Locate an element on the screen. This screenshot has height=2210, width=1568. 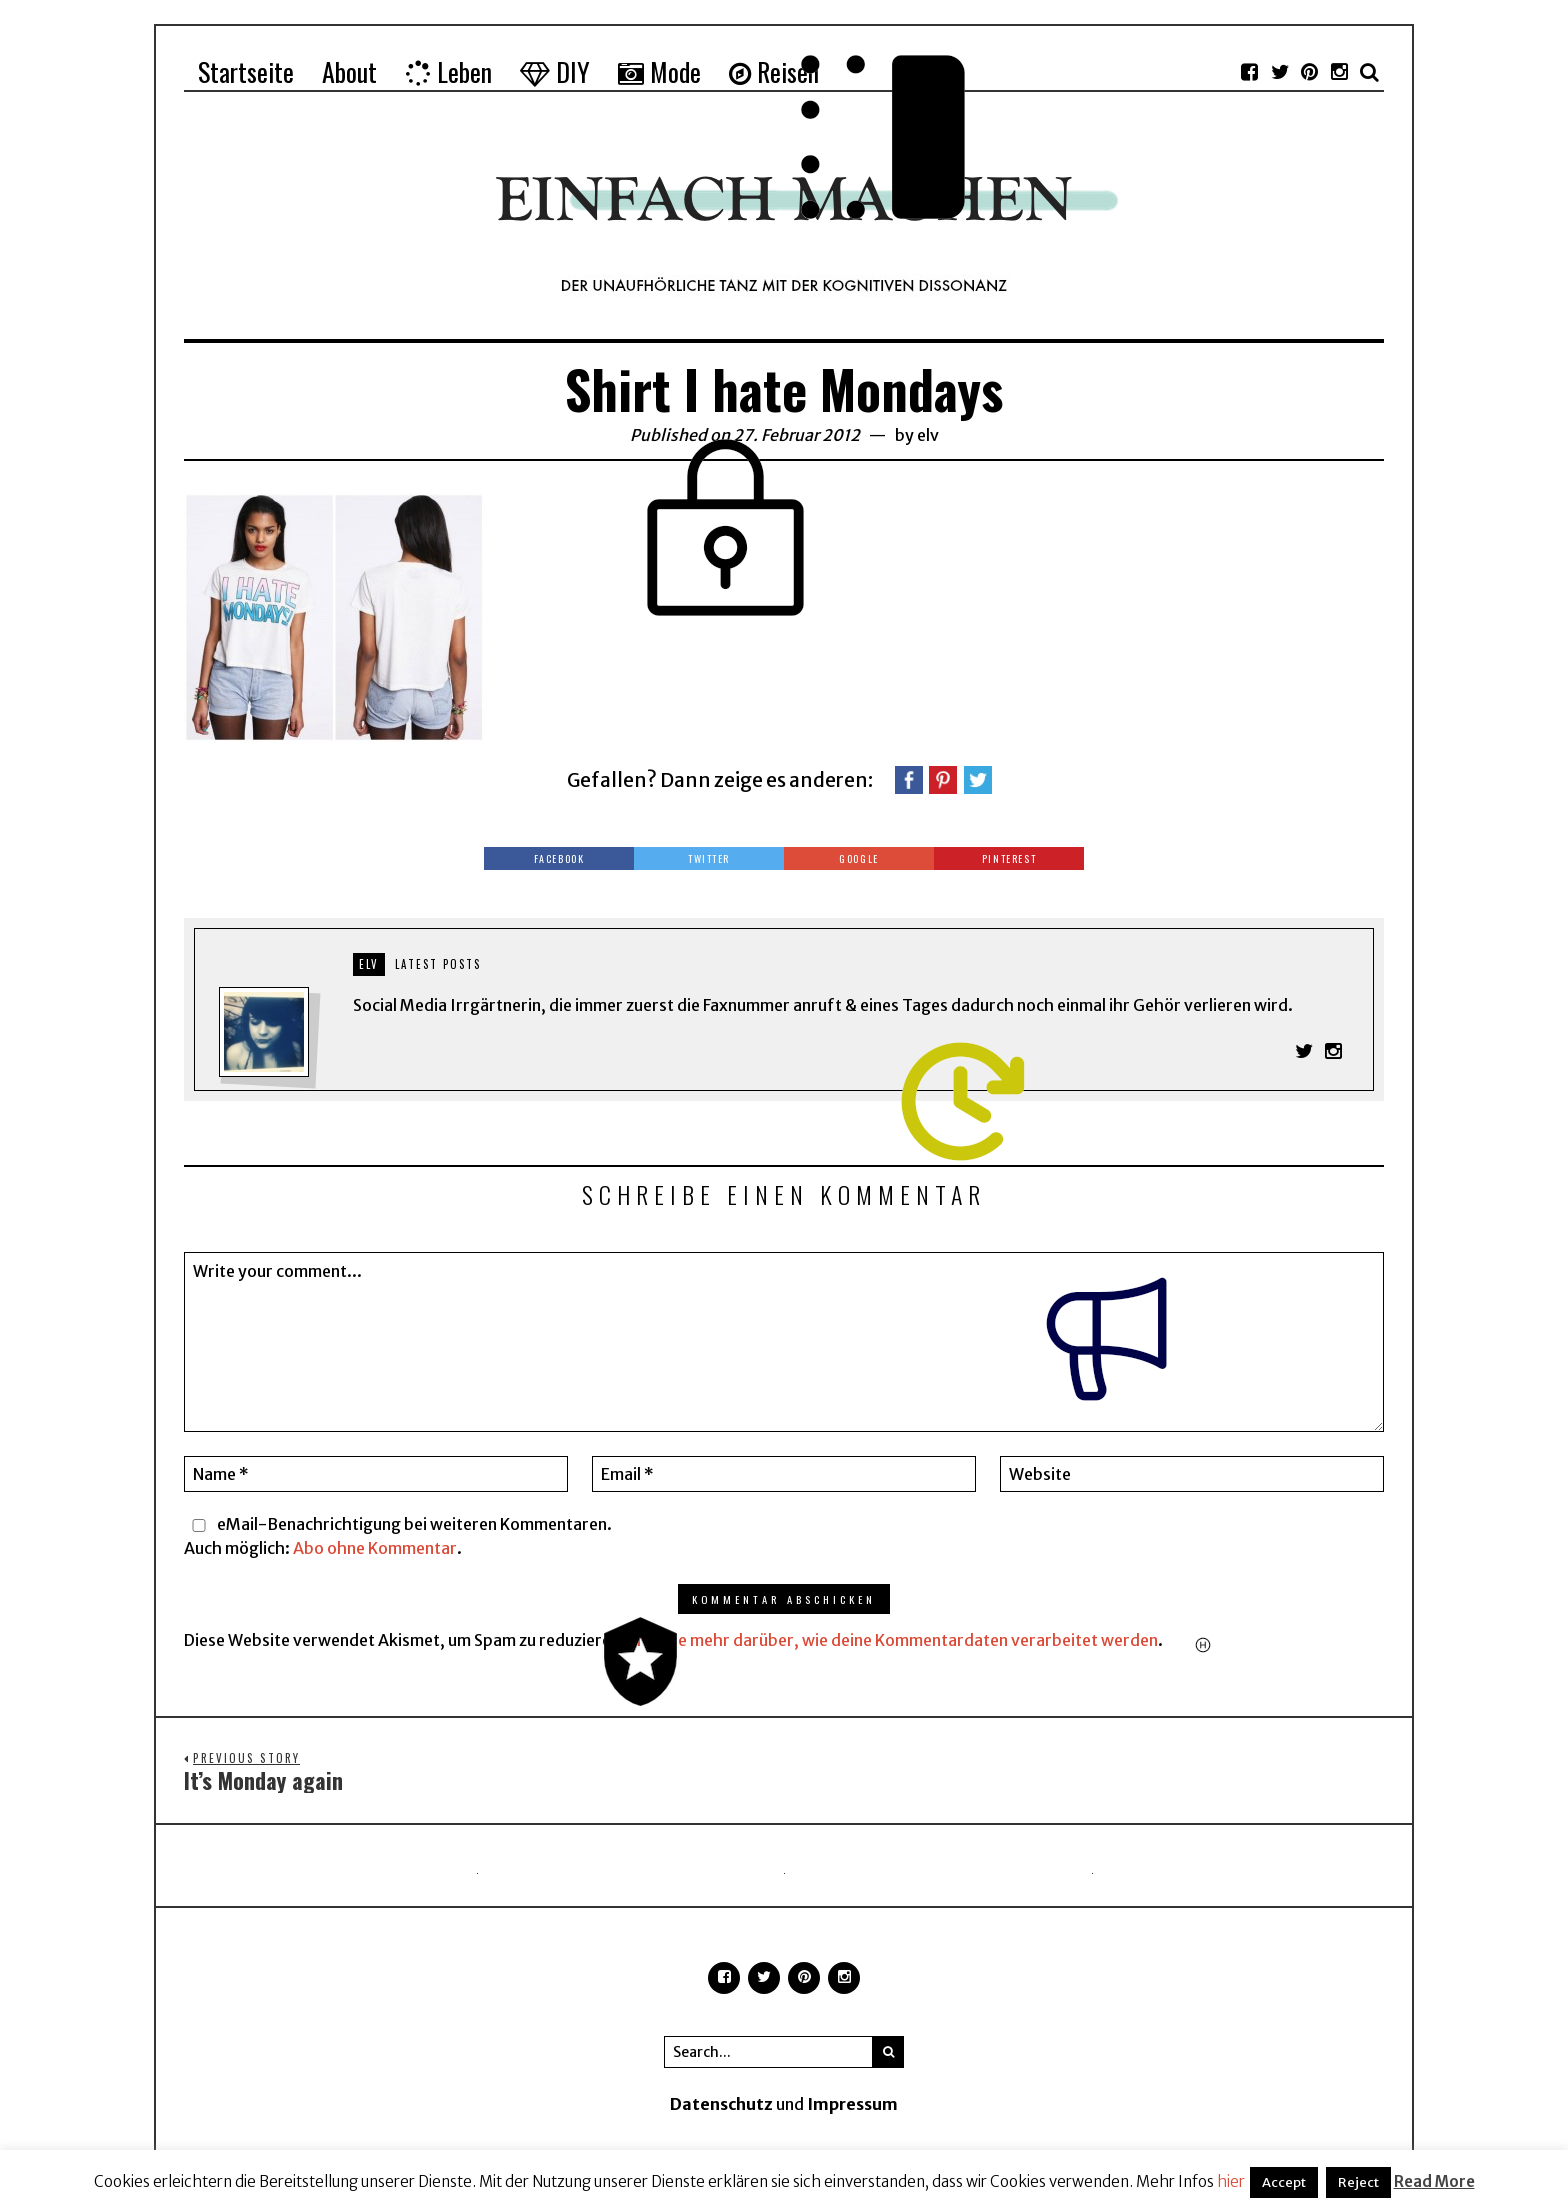
make an announcement is located at coordinates (1109, 1340).